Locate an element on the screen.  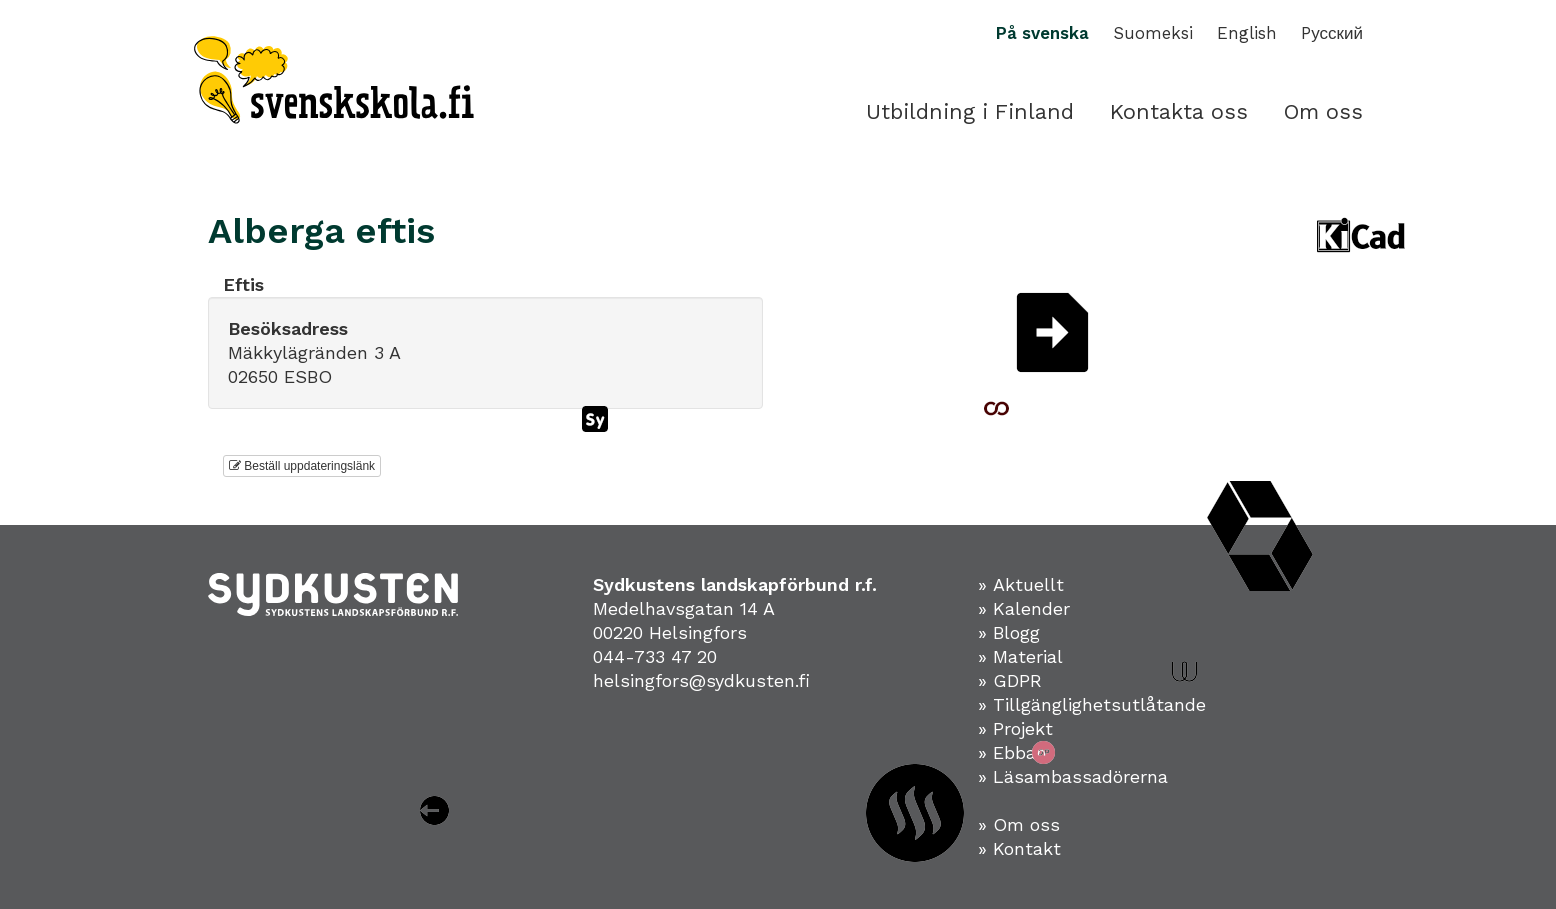
log out of your account is located at coordinates (434, 810).